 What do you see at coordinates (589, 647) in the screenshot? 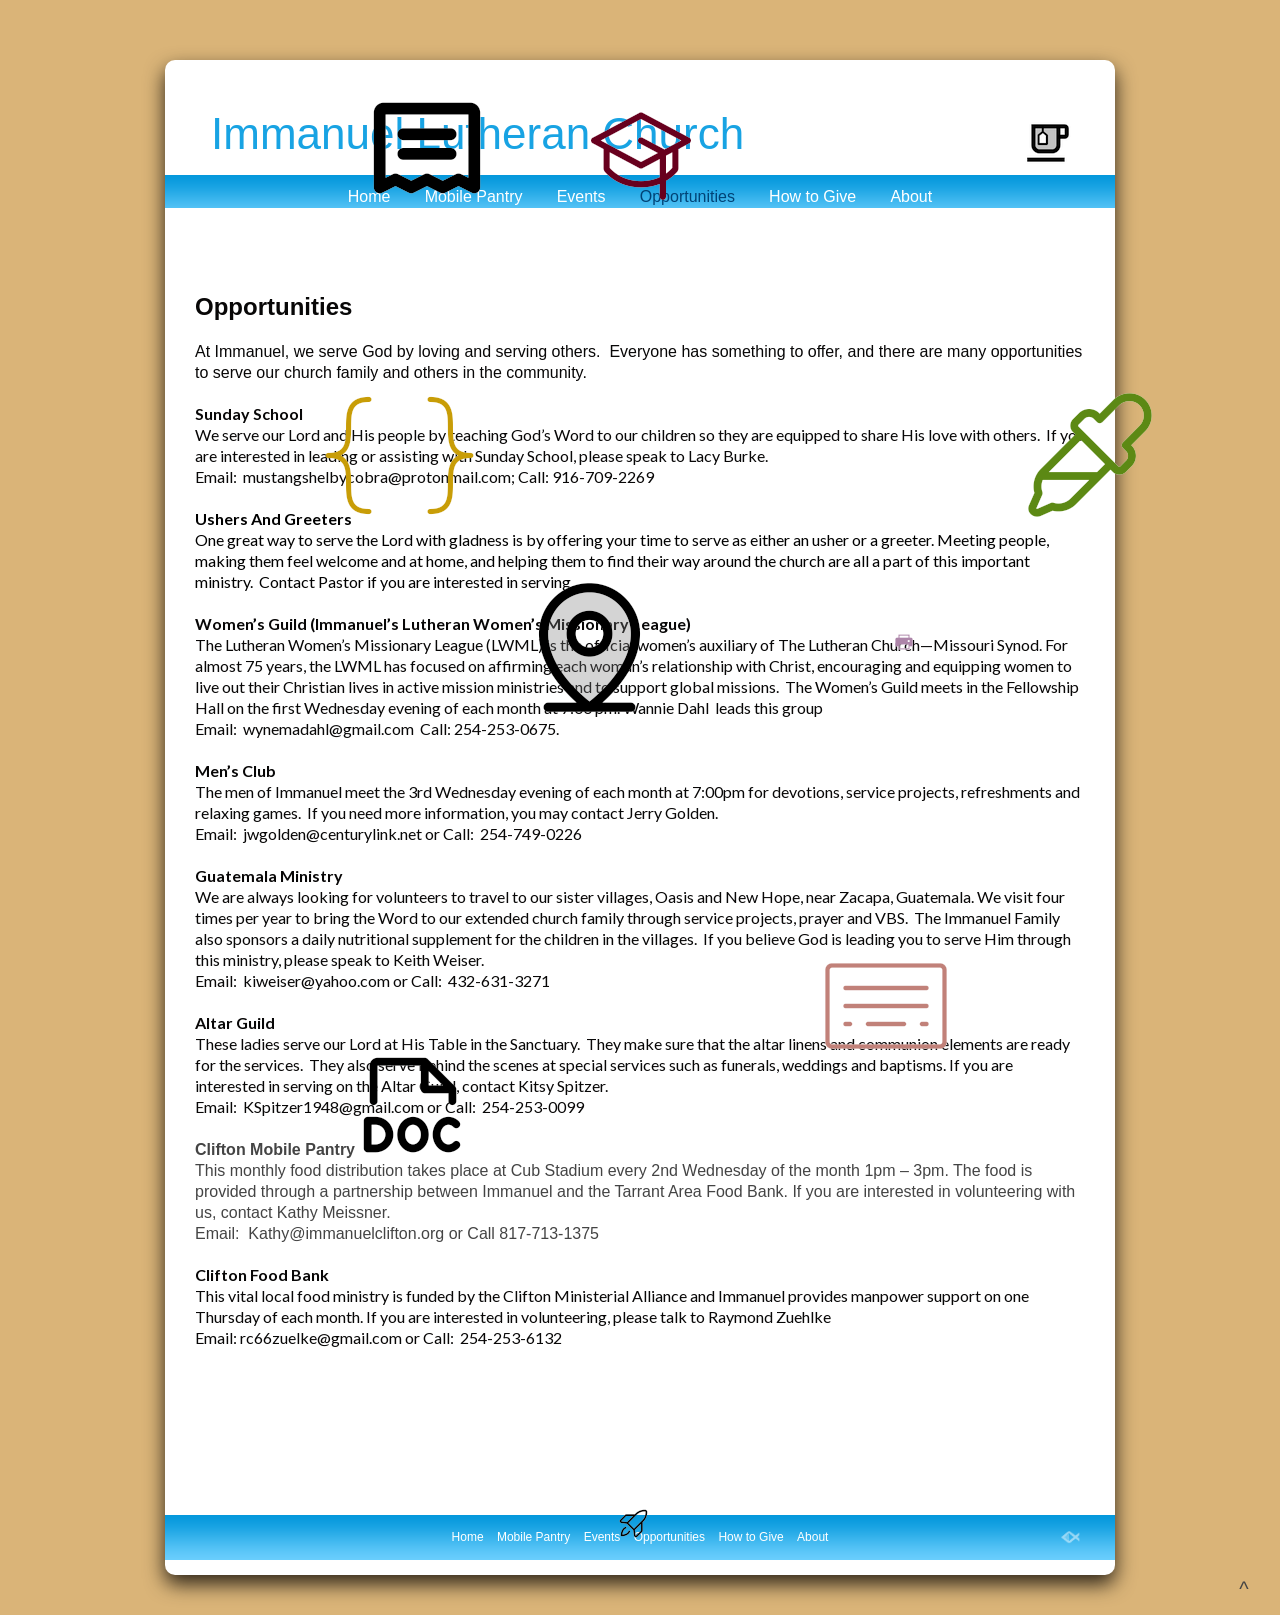
I see `view location on map` at bounding box center [589, 647].